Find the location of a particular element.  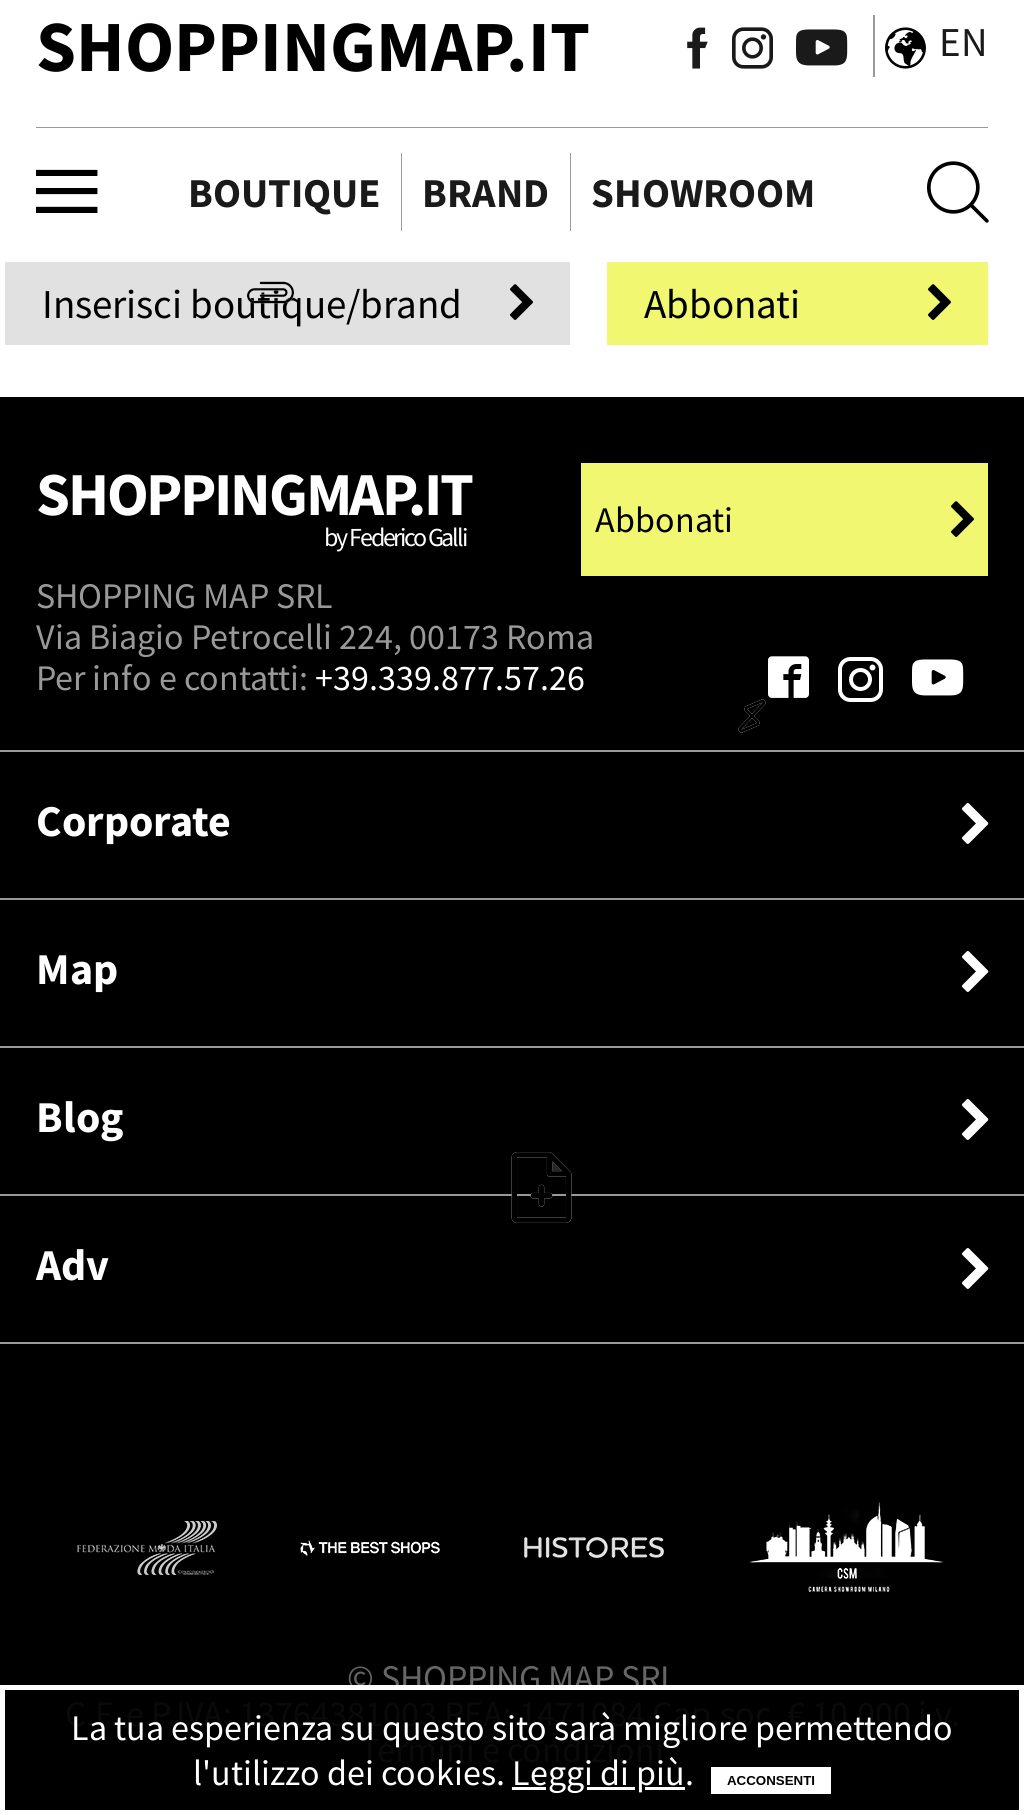

create a new file is located at coordinates (541, 1187).